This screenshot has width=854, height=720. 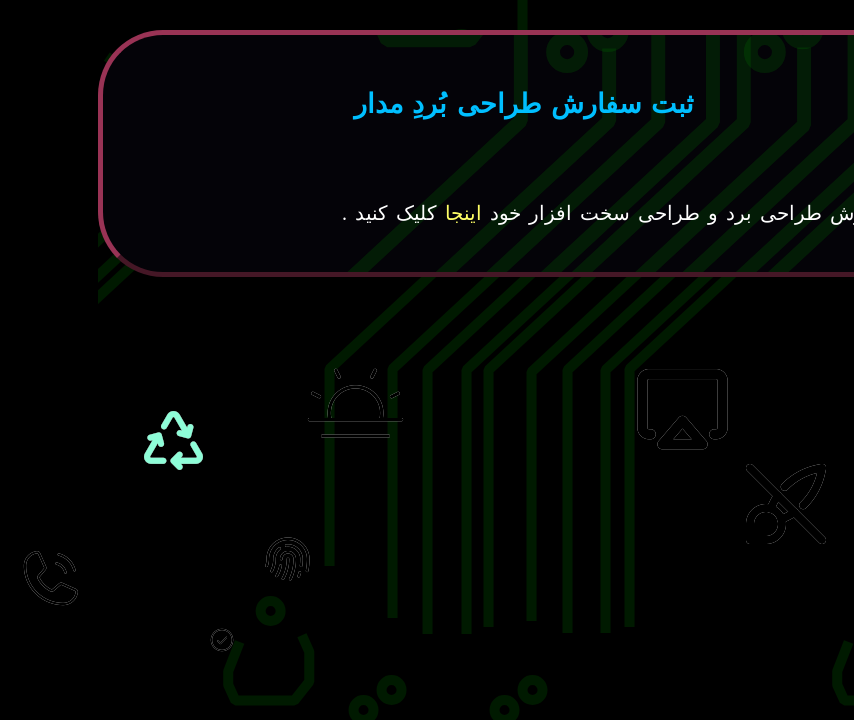 What do you see at coordinates (288, 559) in the screenshot?
I see `authenticate with biometric fingerprint` at bounding box center [288, 559].